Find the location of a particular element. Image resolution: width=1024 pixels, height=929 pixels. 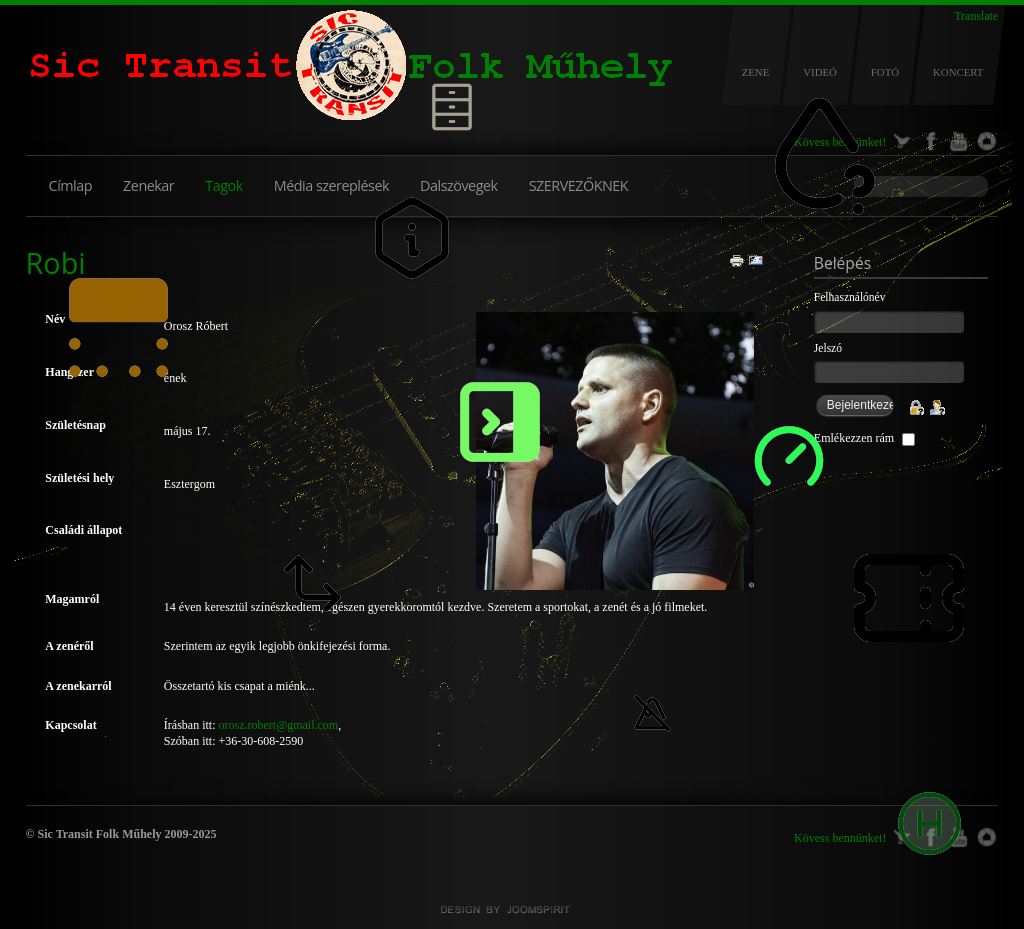

check water quality or status is located at coordinates (819, 153).